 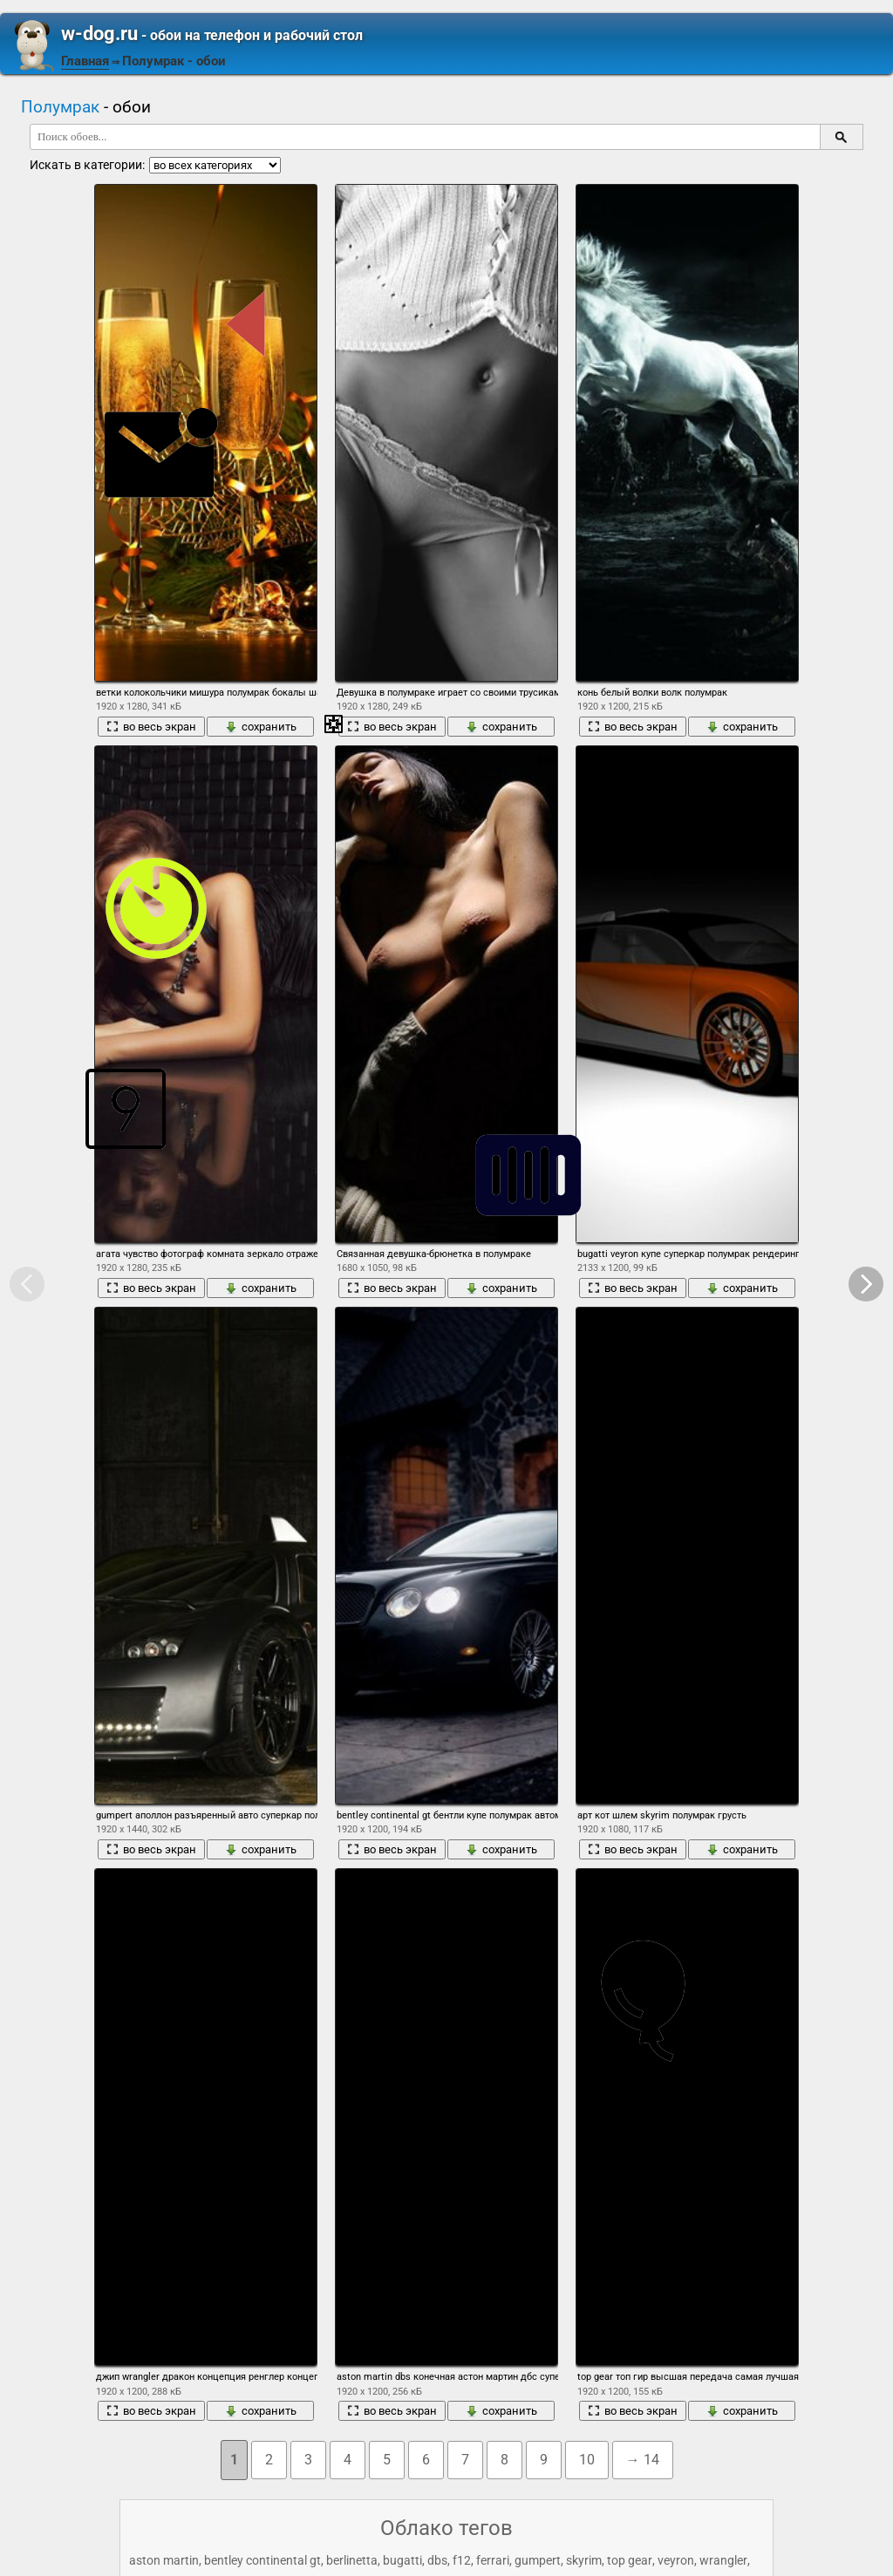 What do you see at coordinates (156, 908) in the screenshot?
I see `set or start a timer` at bounding box center [156, 908].